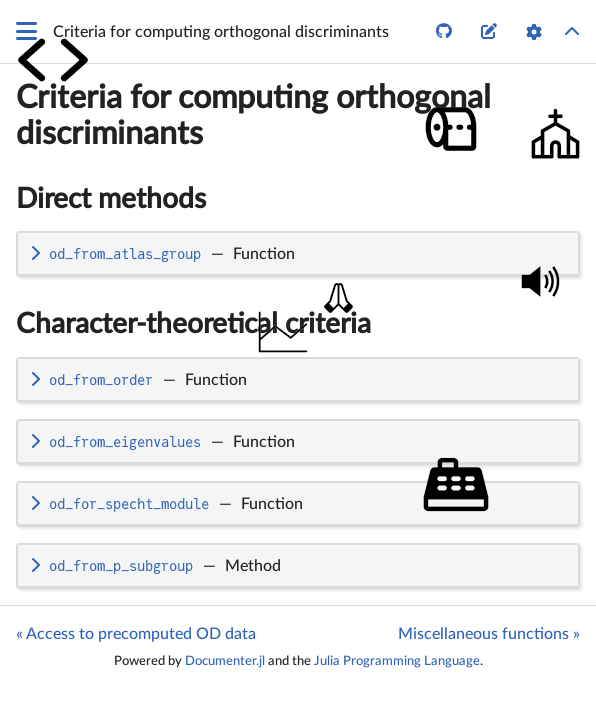 The image size is (596, 720). I want to click on express gratitude or thanks, so click(338, 298).